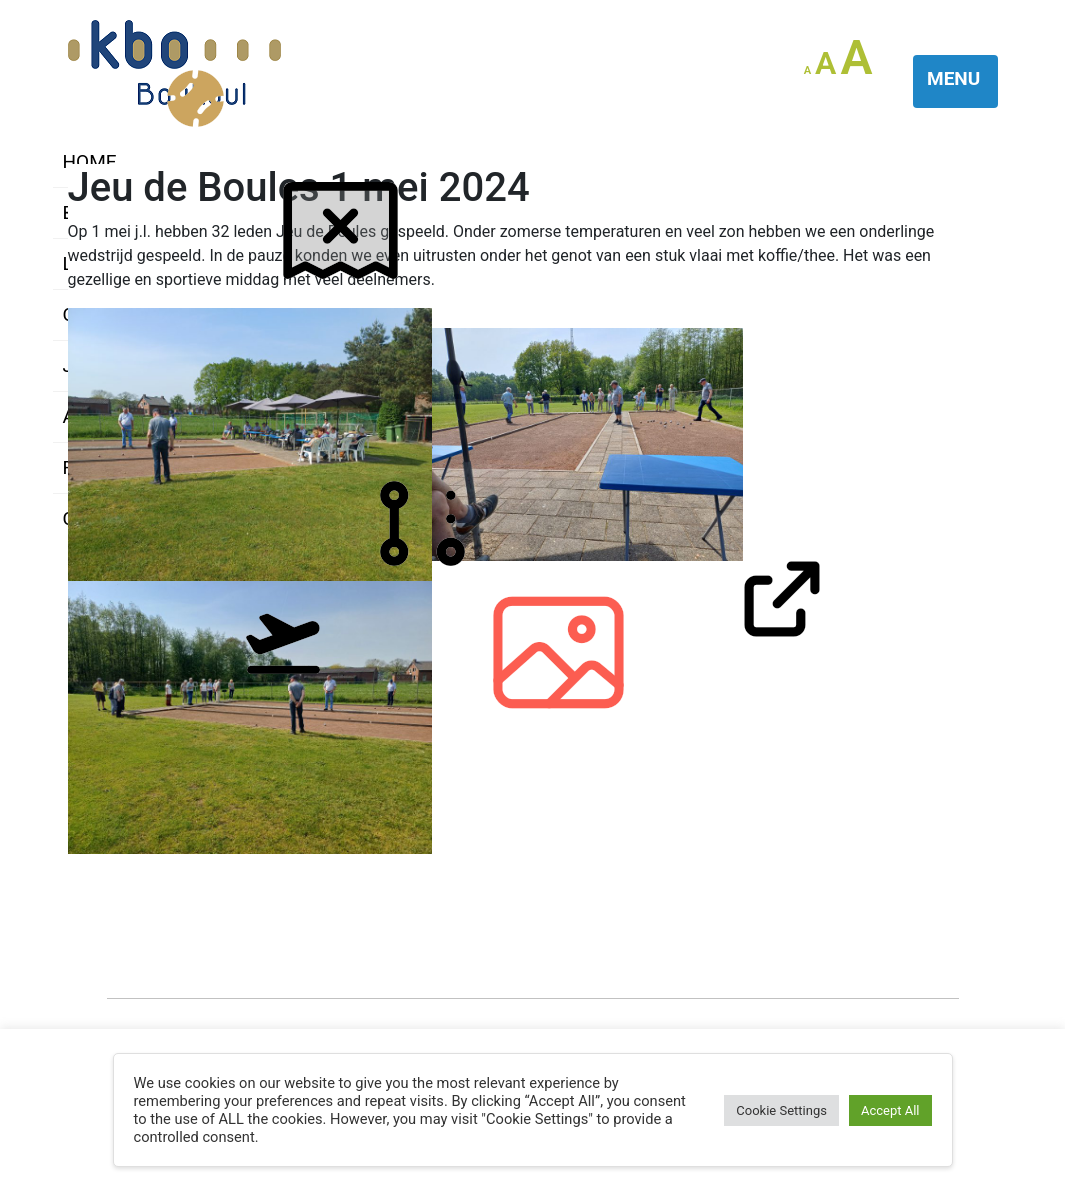 Image resolution: width=1065 pixels, height=1191 pixels. I want to click on view baseball scores or stats, so click(195, 98).